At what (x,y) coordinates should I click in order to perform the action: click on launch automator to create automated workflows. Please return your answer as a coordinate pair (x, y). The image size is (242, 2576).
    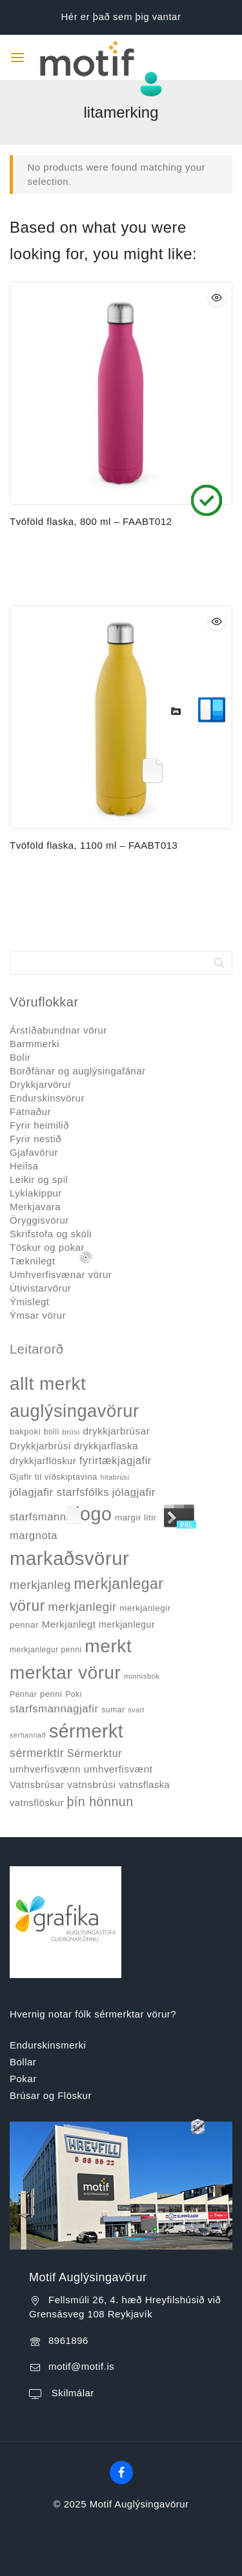
    Looking at the image, I should click on (197, 2127).